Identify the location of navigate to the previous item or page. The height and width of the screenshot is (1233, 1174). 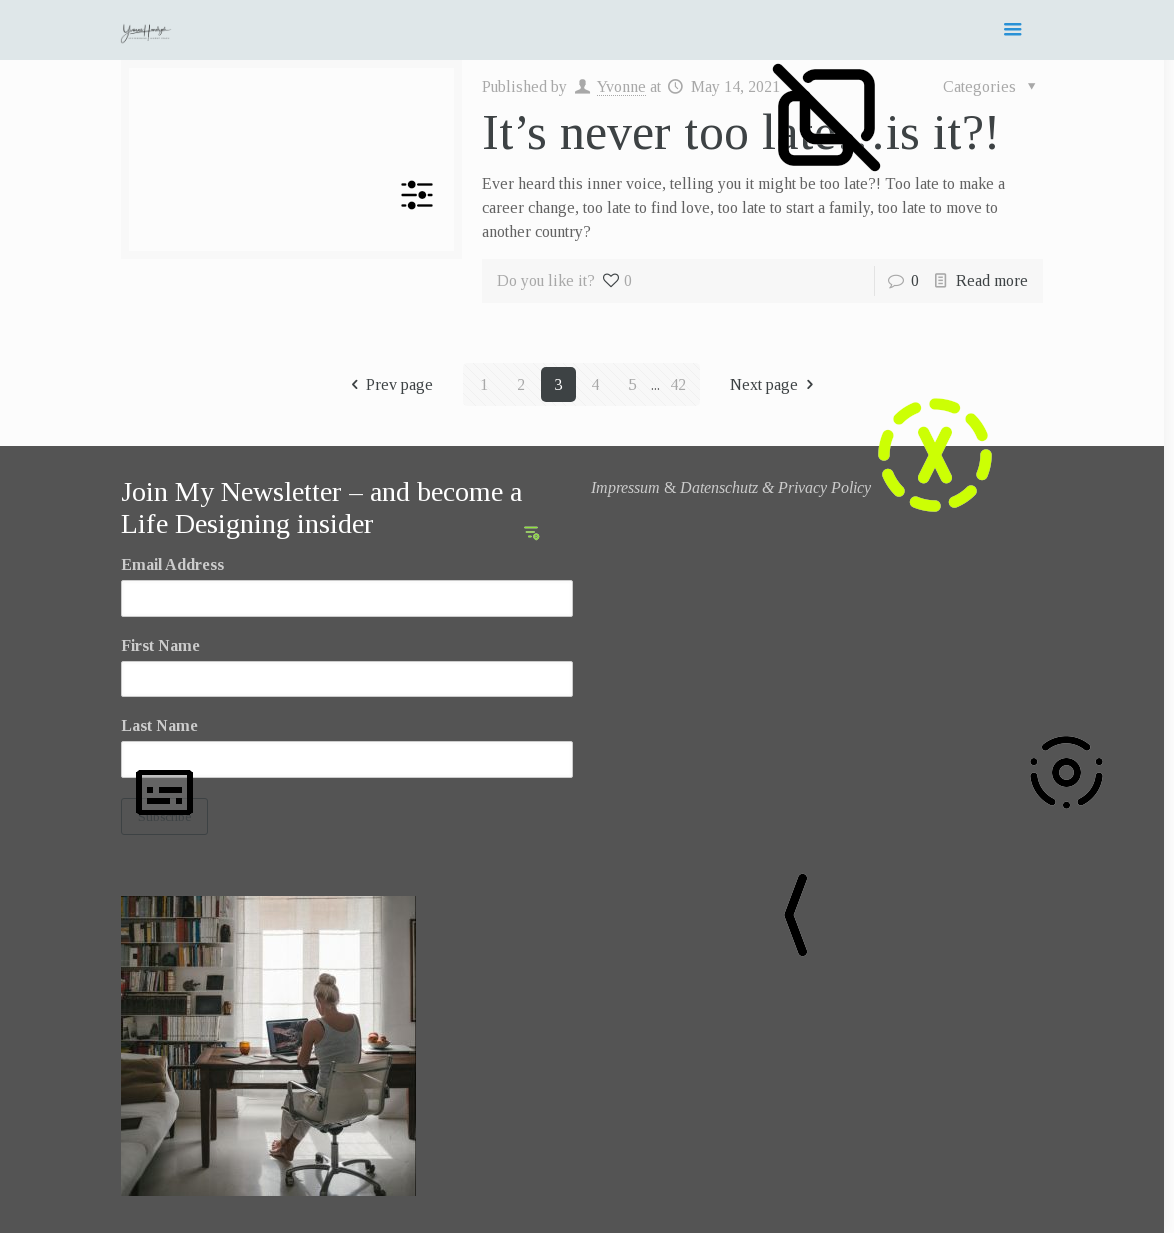
(798, 915).